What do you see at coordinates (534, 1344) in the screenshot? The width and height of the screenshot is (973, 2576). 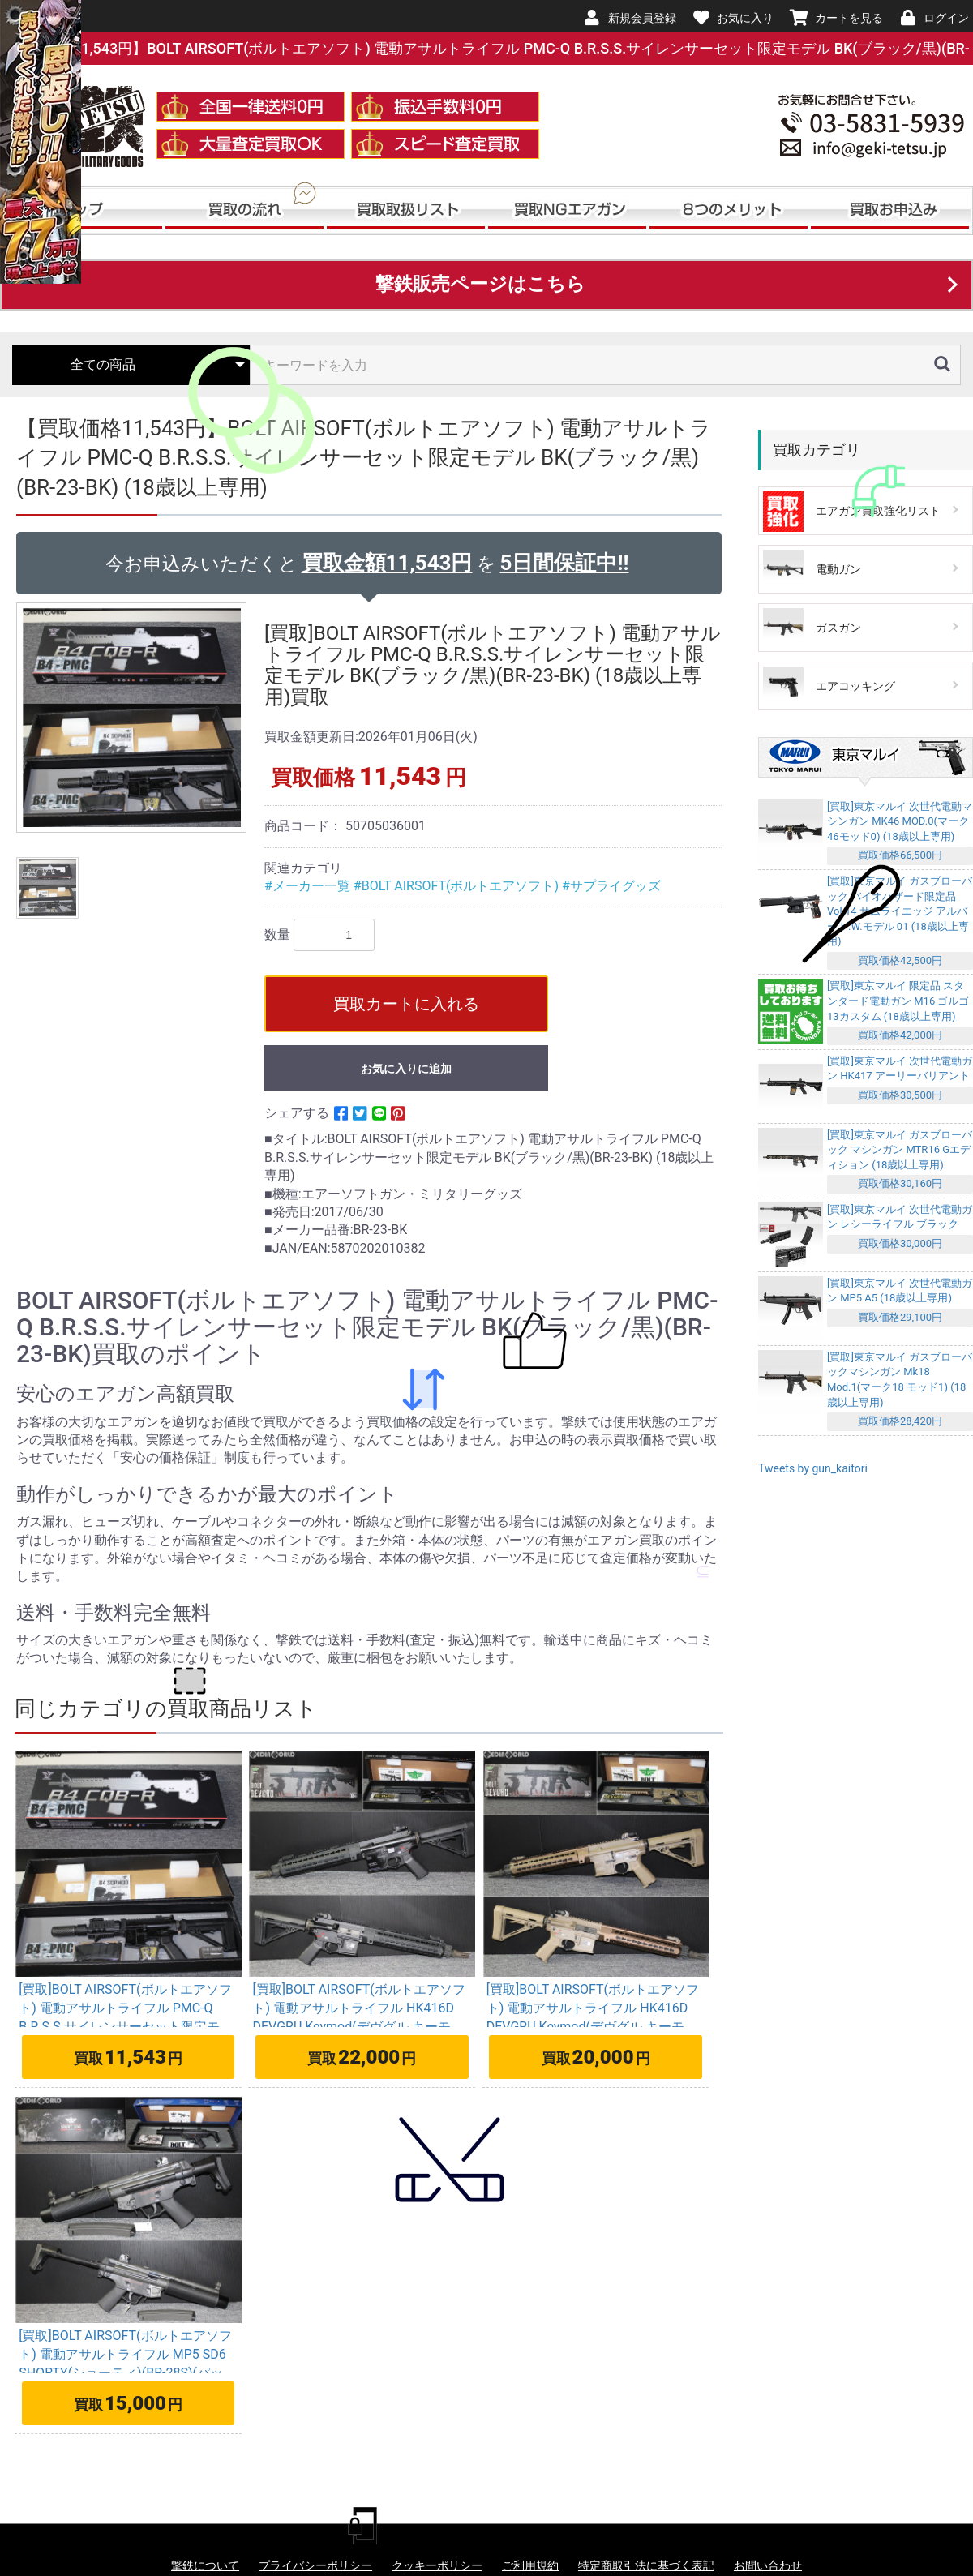 I see `like or approve content` at bounding box center [534, 1344].